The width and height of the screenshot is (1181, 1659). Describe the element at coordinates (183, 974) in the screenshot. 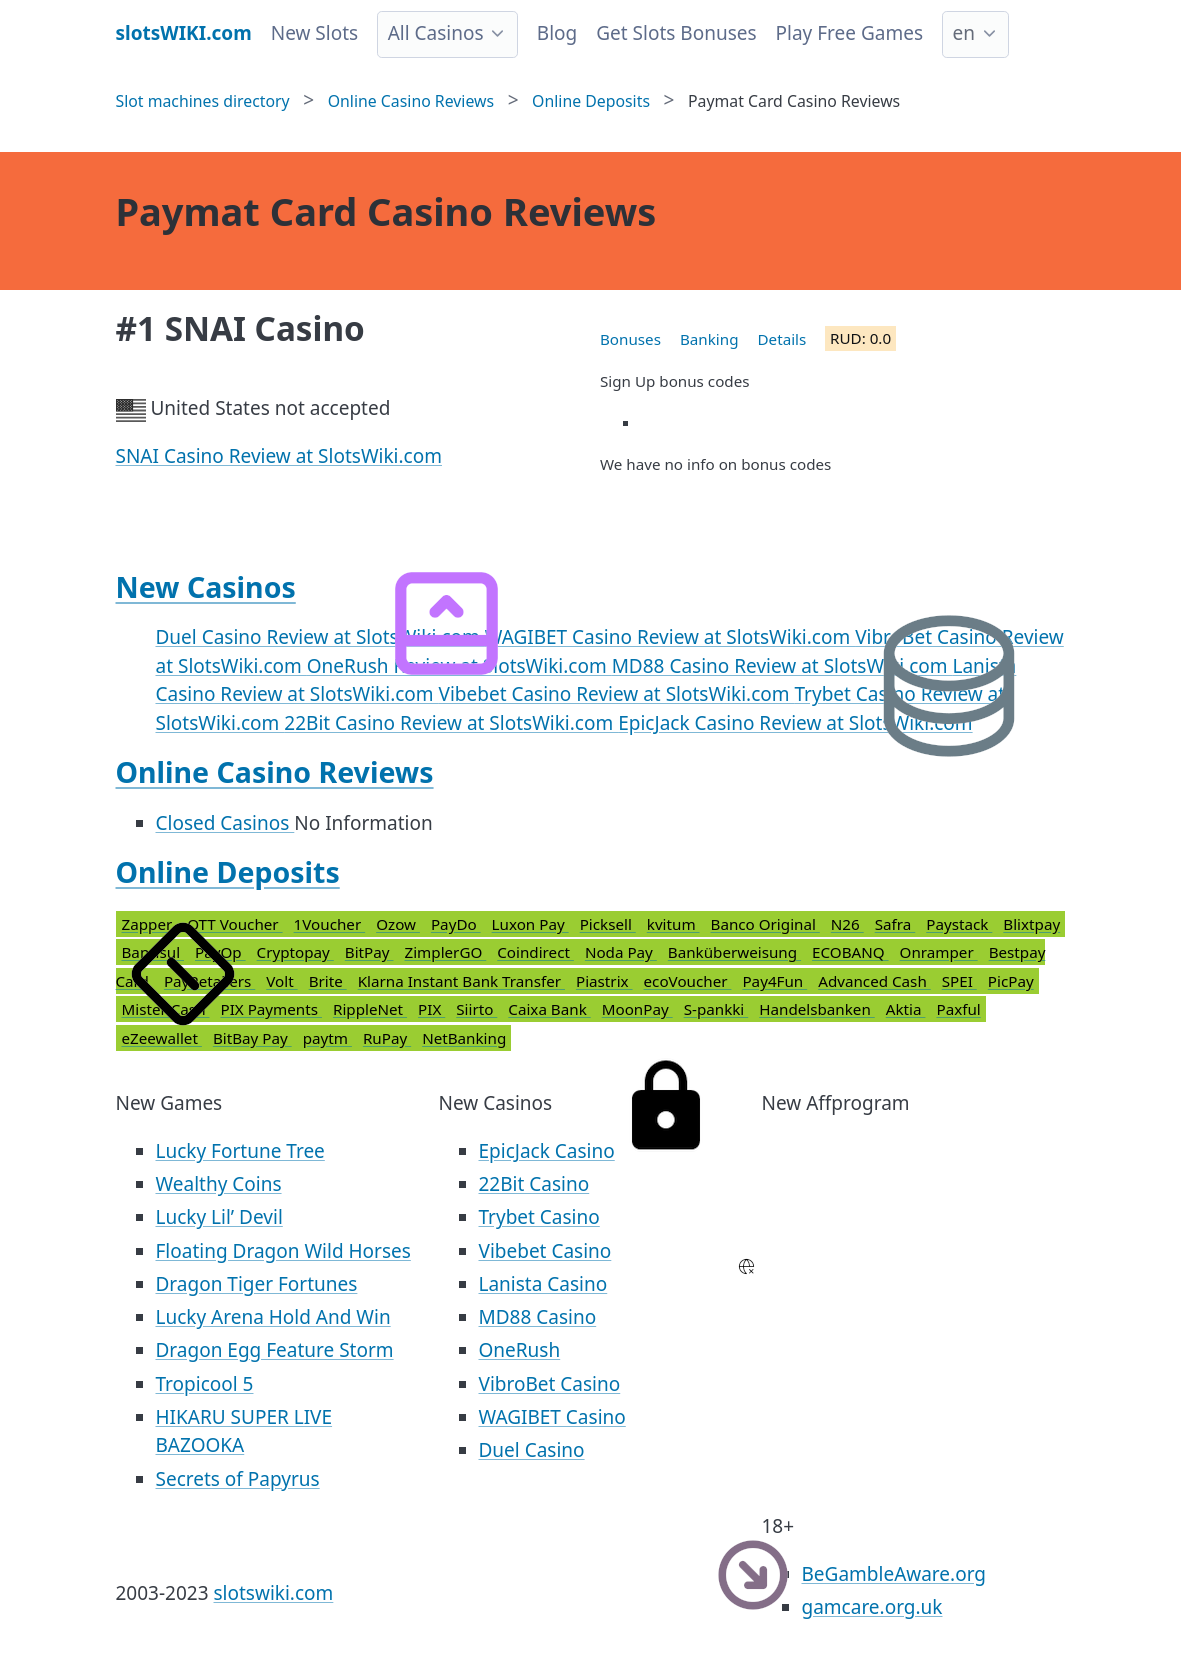

I see `indicates a blocked or forbidden action` at that location.